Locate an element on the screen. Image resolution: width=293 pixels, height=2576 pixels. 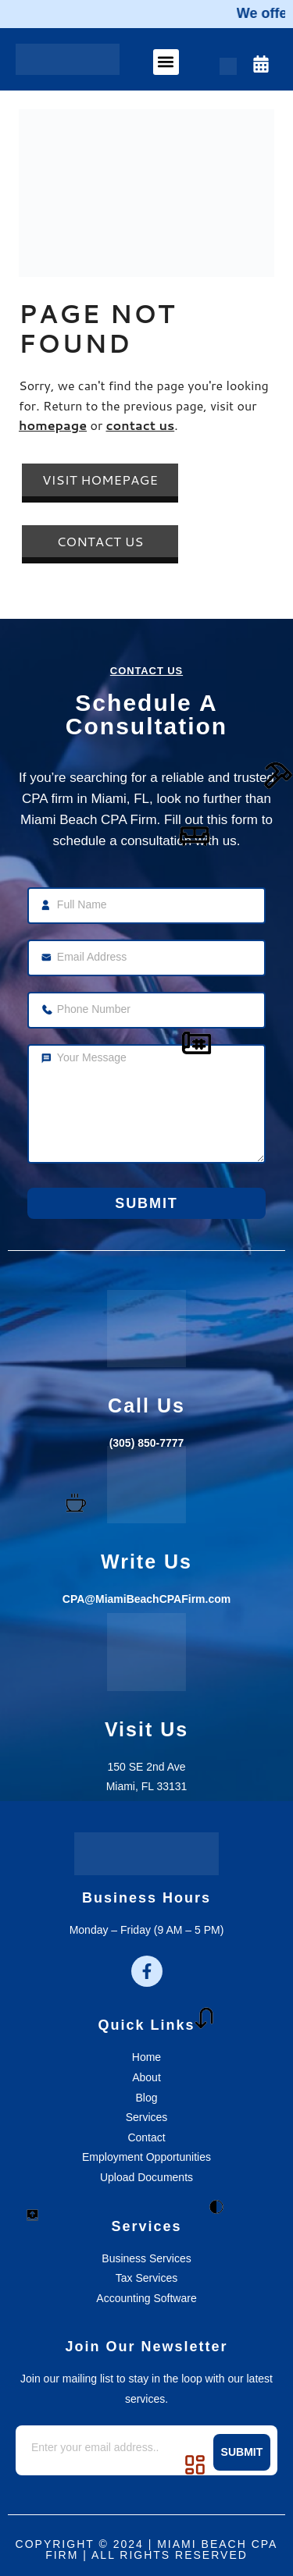
view project blueprints or technical plans is located at coordinates (196, 1043).